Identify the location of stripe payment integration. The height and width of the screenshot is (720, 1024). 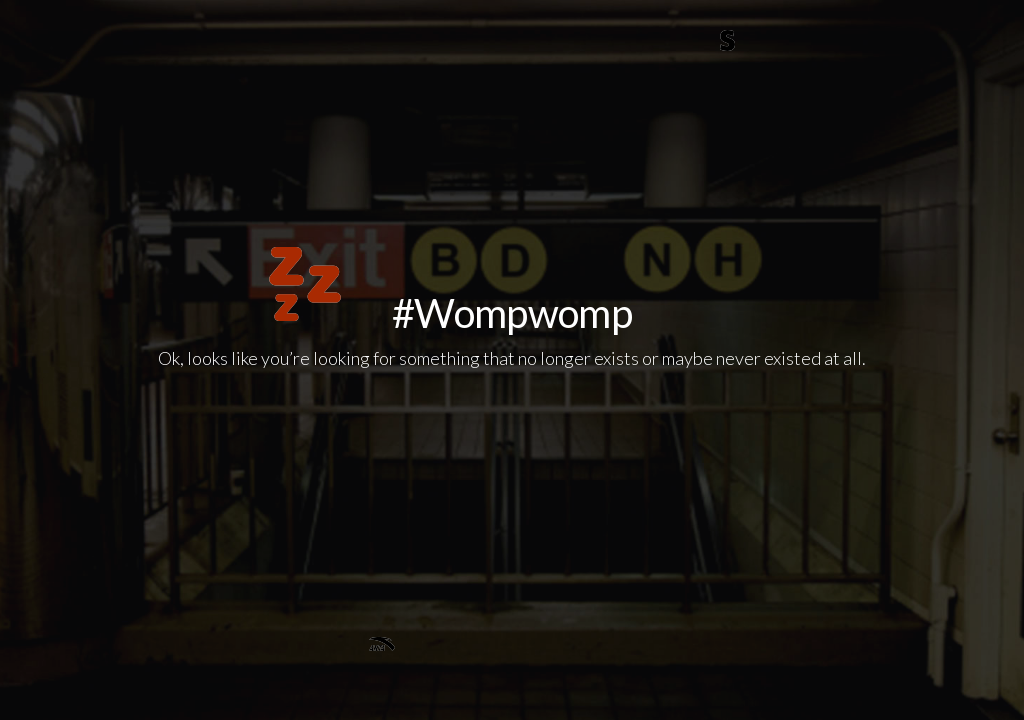
(727, 40).